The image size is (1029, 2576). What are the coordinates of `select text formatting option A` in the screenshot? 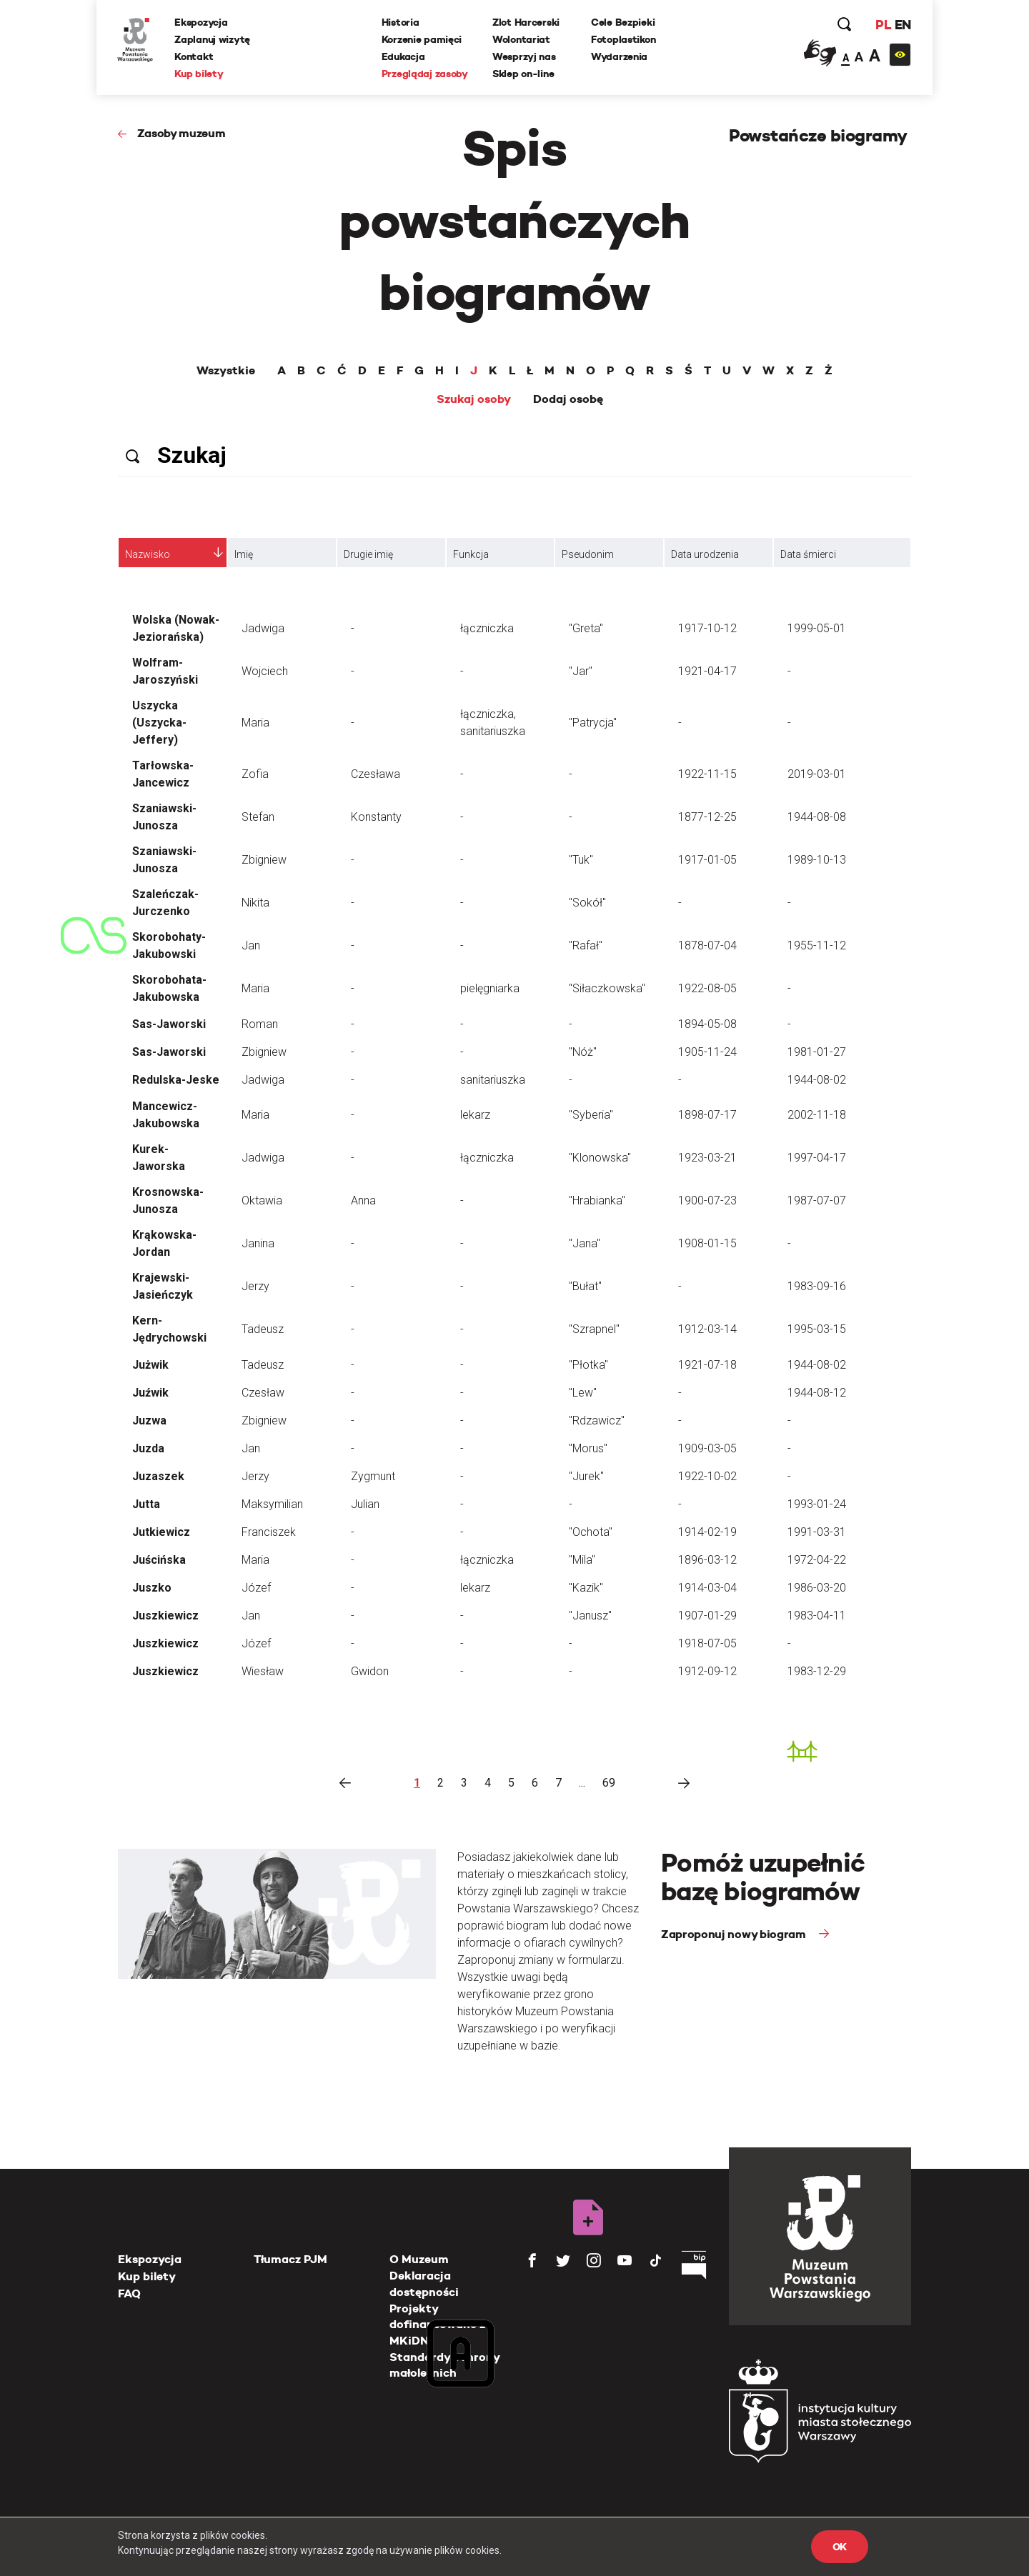 It's located at (460, 2353).